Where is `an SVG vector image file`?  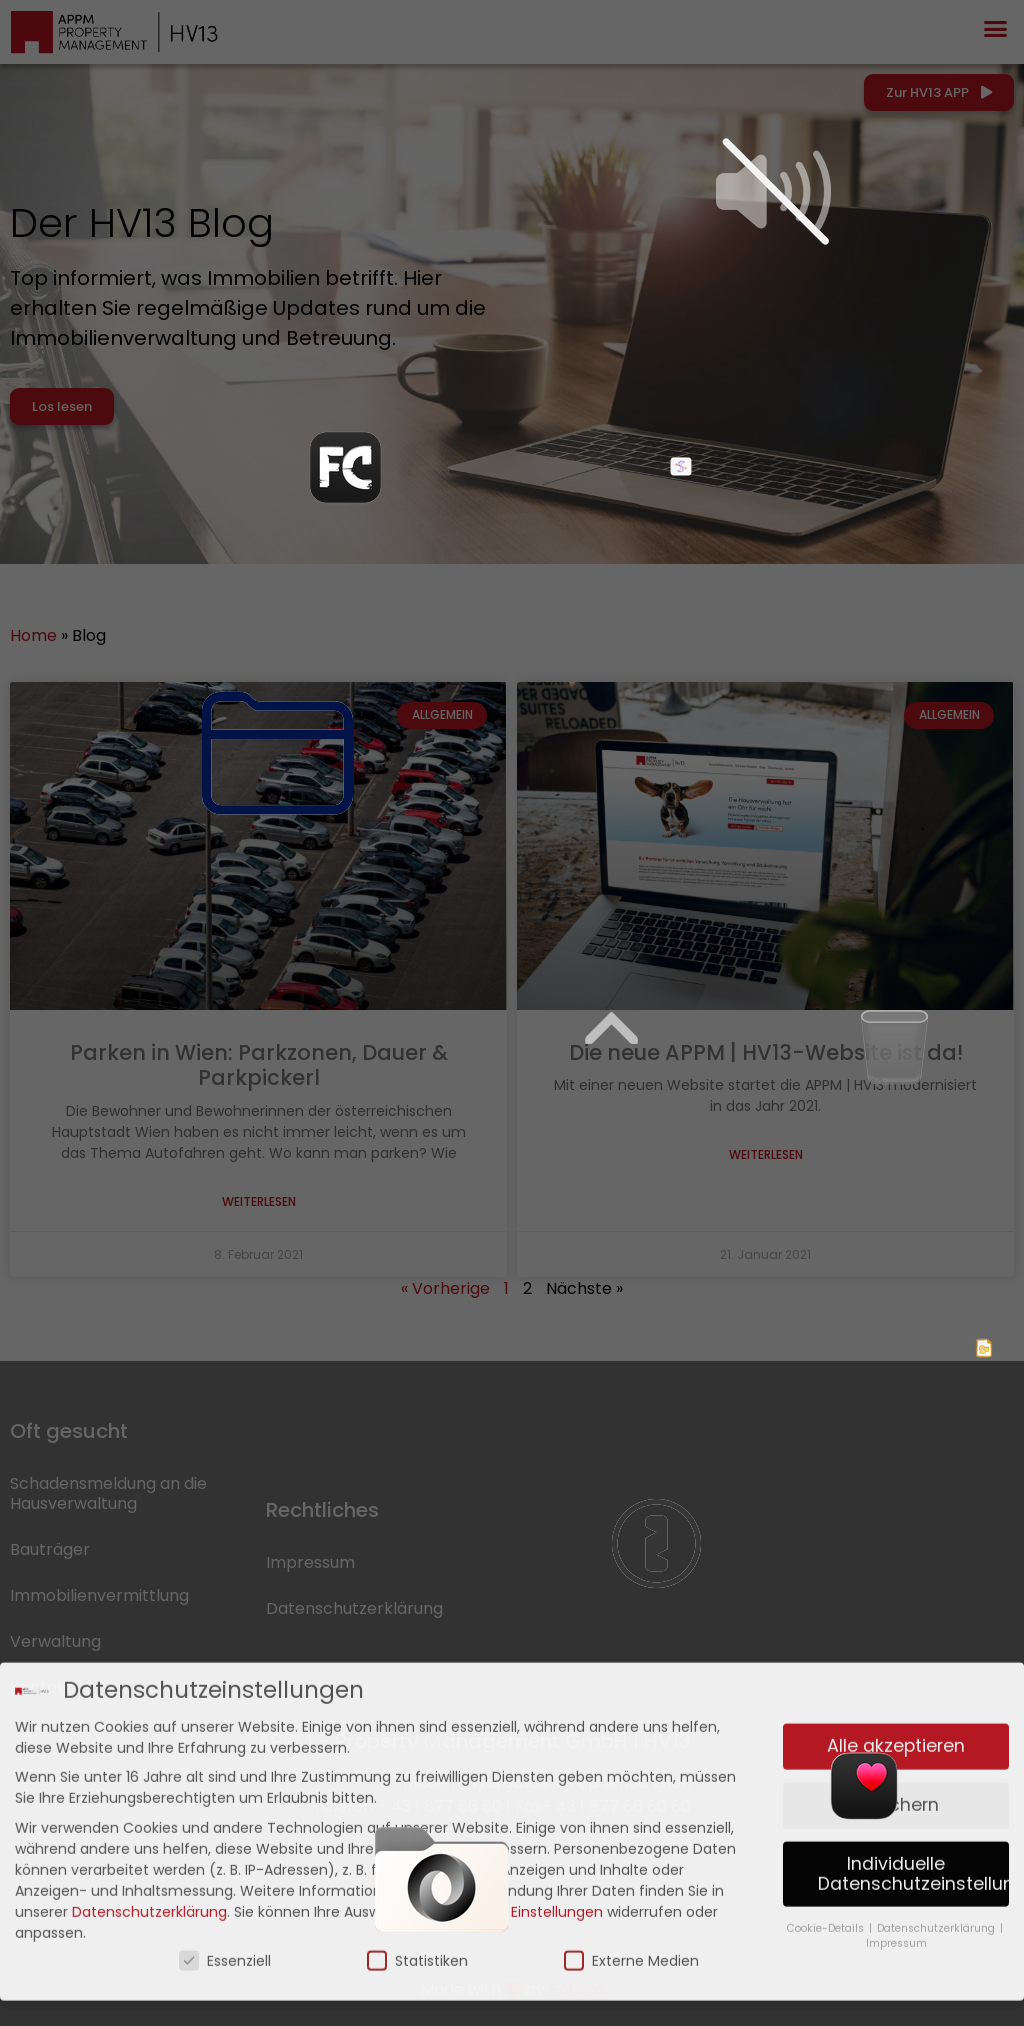
an SVG vector image file is located at coordinates (681, 466).